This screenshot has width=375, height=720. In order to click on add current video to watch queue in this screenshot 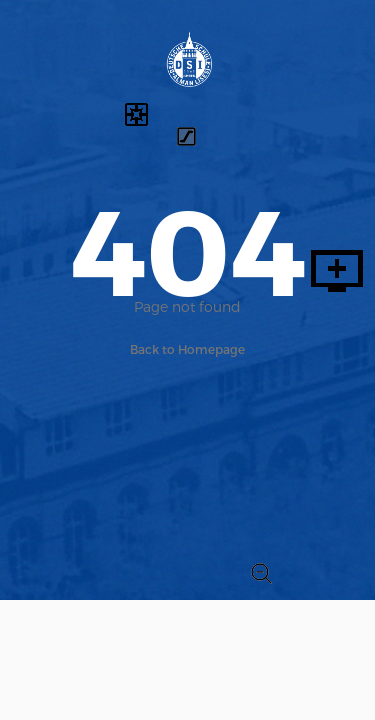, I will do `click(337, 271)`.